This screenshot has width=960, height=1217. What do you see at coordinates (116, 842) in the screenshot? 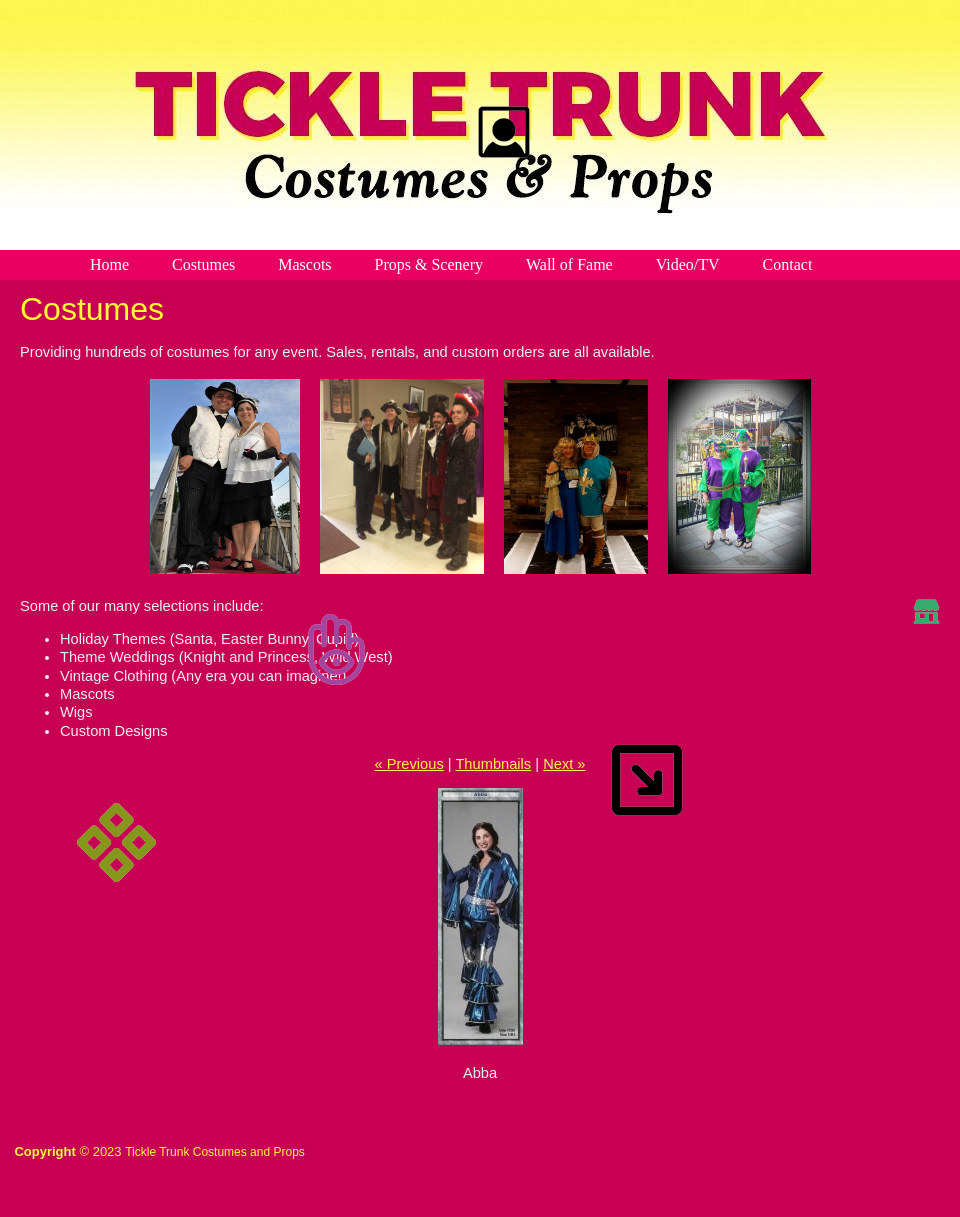
I see `access app grid or dashboard` at bounding box center [116, 842].